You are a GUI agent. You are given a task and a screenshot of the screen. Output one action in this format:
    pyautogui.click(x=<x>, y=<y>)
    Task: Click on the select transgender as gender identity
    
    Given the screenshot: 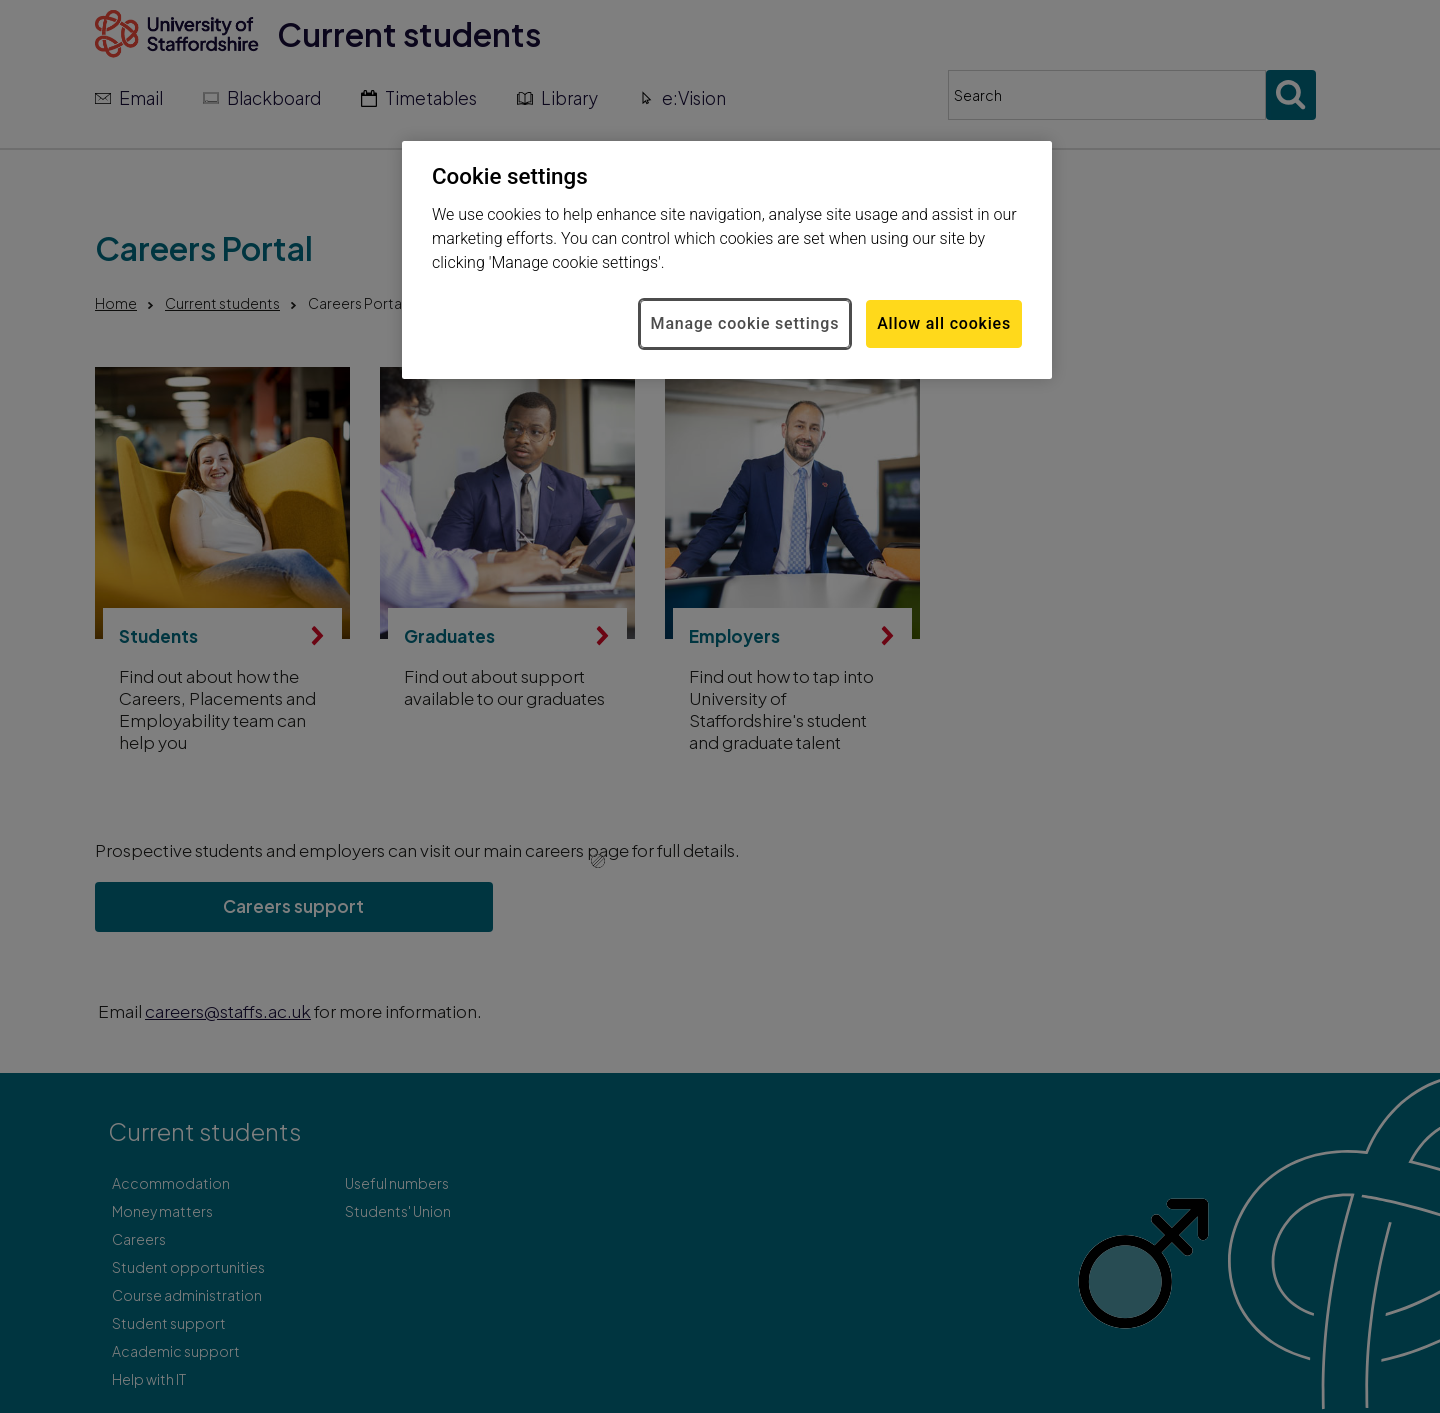 What is the action you would take?
    pyautogui.click(x=1146, y=1261)
    